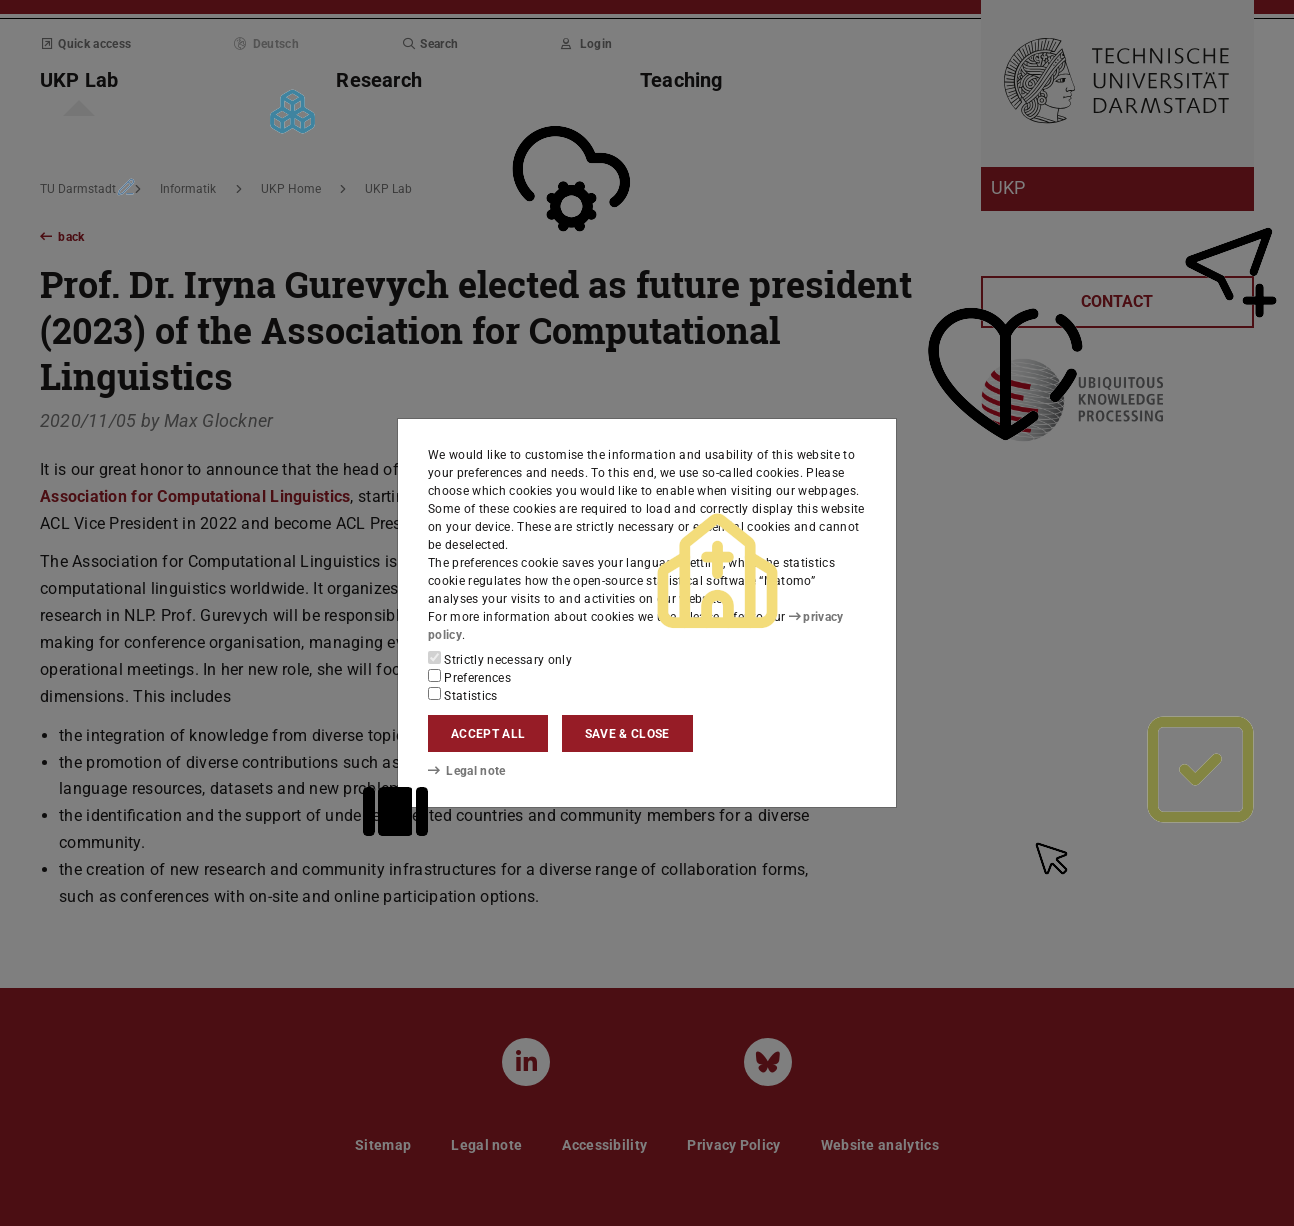 The height and width of the screenshot is (1226, 1294). I want to click on view nearby churches or places of worship, so click(717, 573).